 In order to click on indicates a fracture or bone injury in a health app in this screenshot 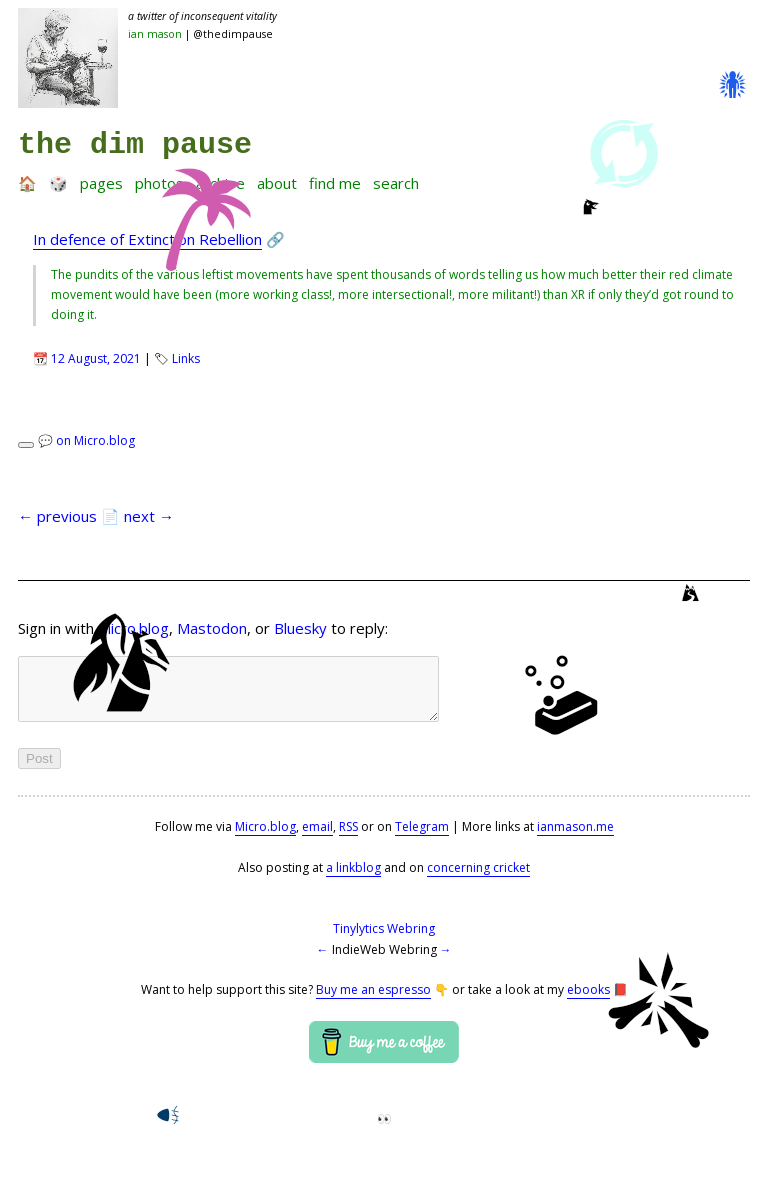, I will do `click(658, 1000)`.